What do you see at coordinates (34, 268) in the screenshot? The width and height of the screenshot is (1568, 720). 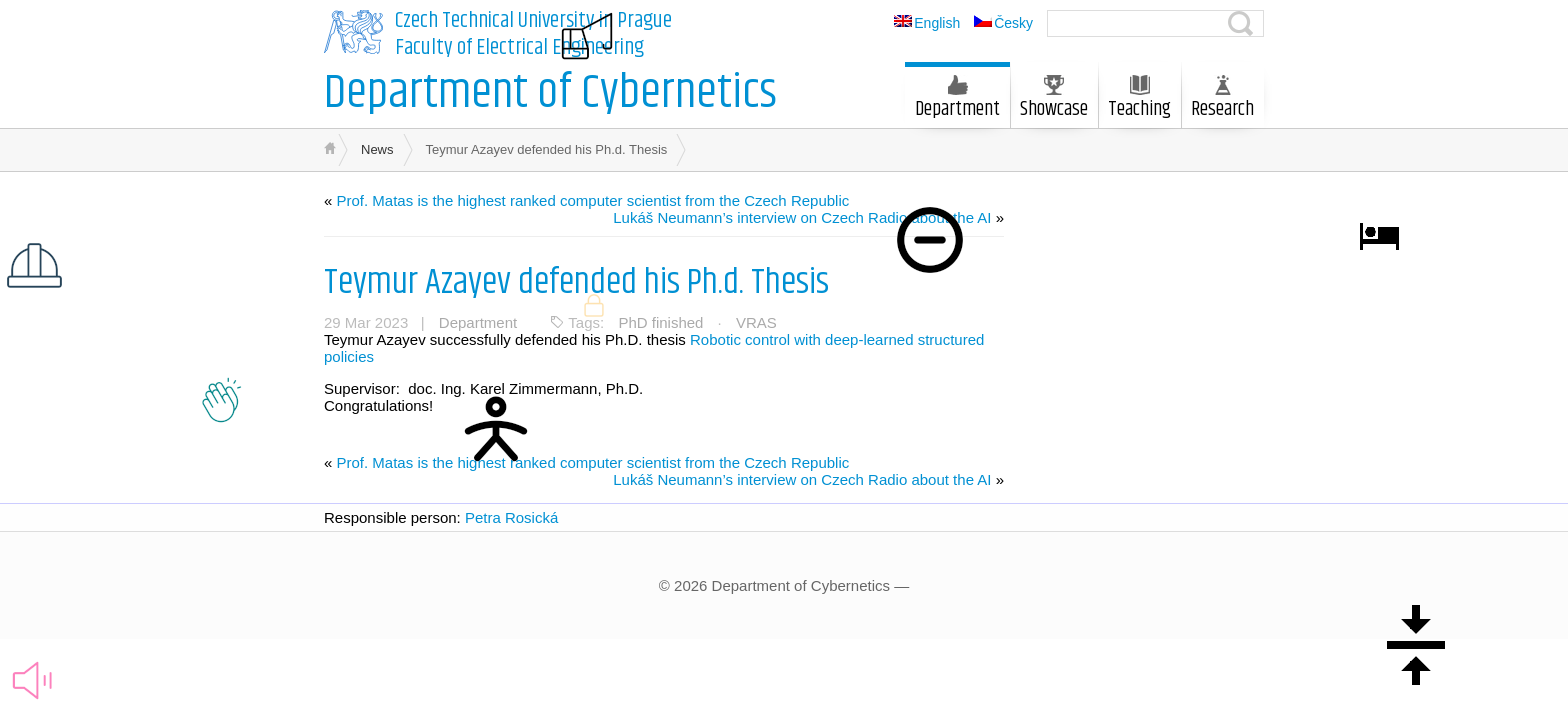 I see `access construction or safety settings` at bounding box center [34, 268].